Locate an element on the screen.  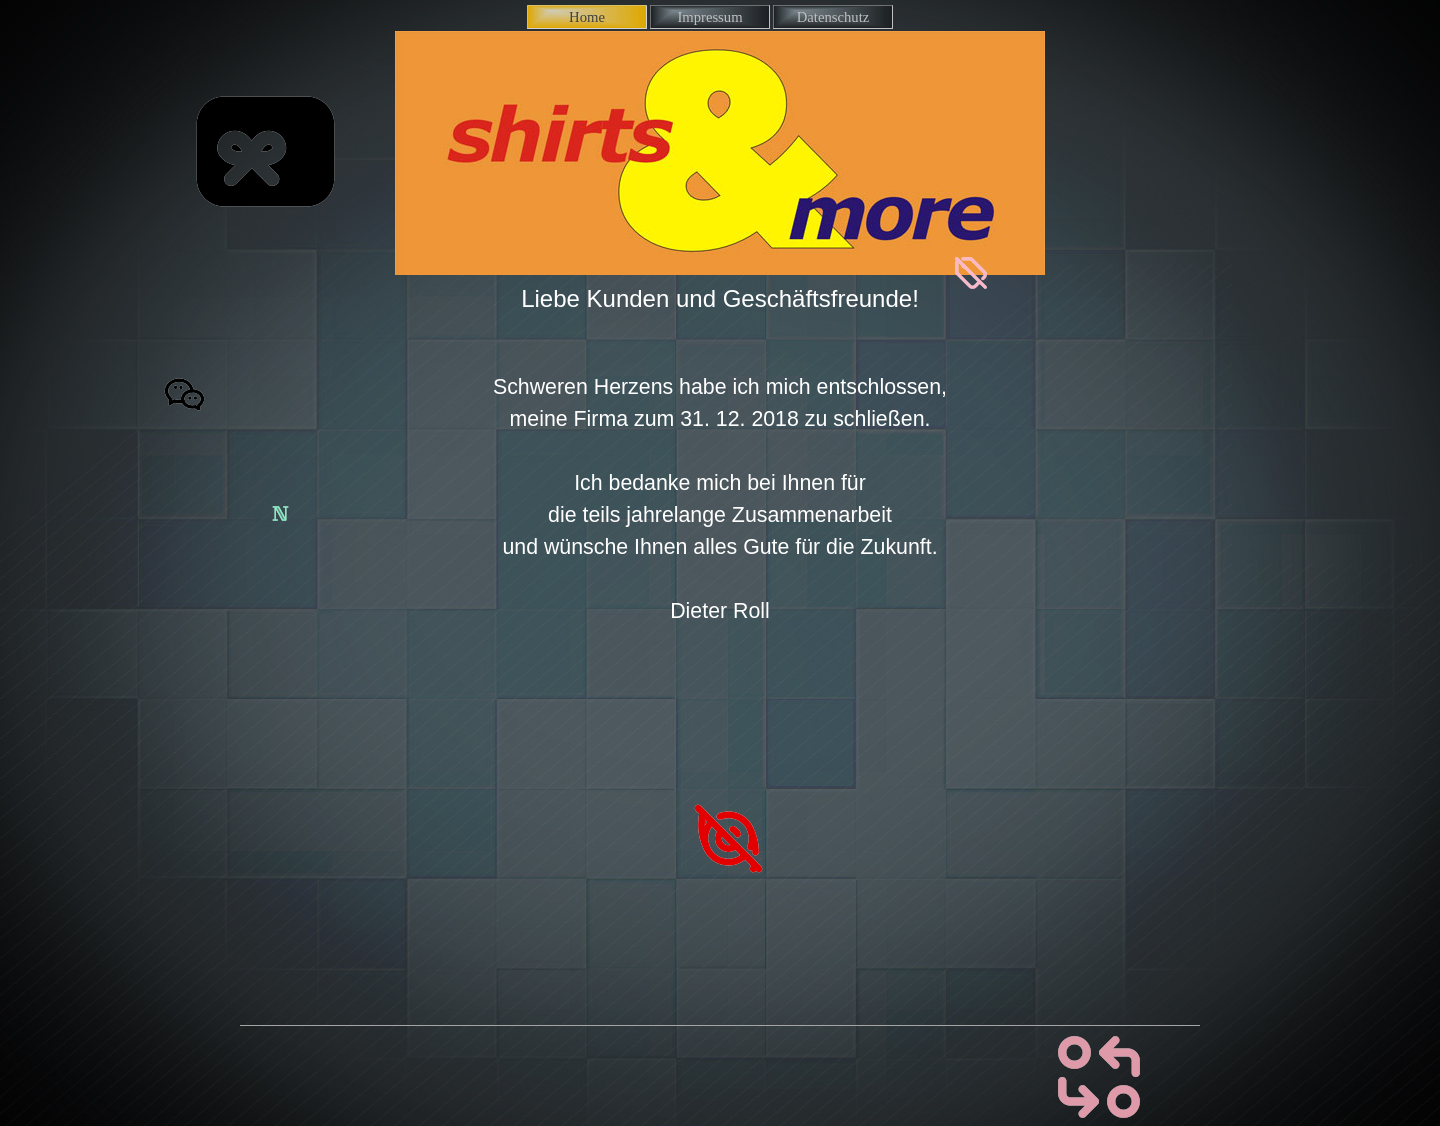
open notion app is located at coordinates (280, 513).